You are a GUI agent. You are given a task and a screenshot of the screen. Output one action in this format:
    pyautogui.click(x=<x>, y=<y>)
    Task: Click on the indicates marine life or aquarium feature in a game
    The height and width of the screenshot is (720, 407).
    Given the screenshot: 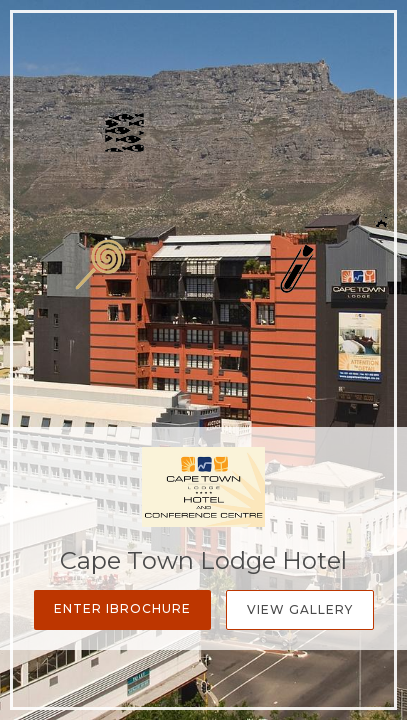 What is the action you would take?
    pyautogui.click(x=124, y=132)
    